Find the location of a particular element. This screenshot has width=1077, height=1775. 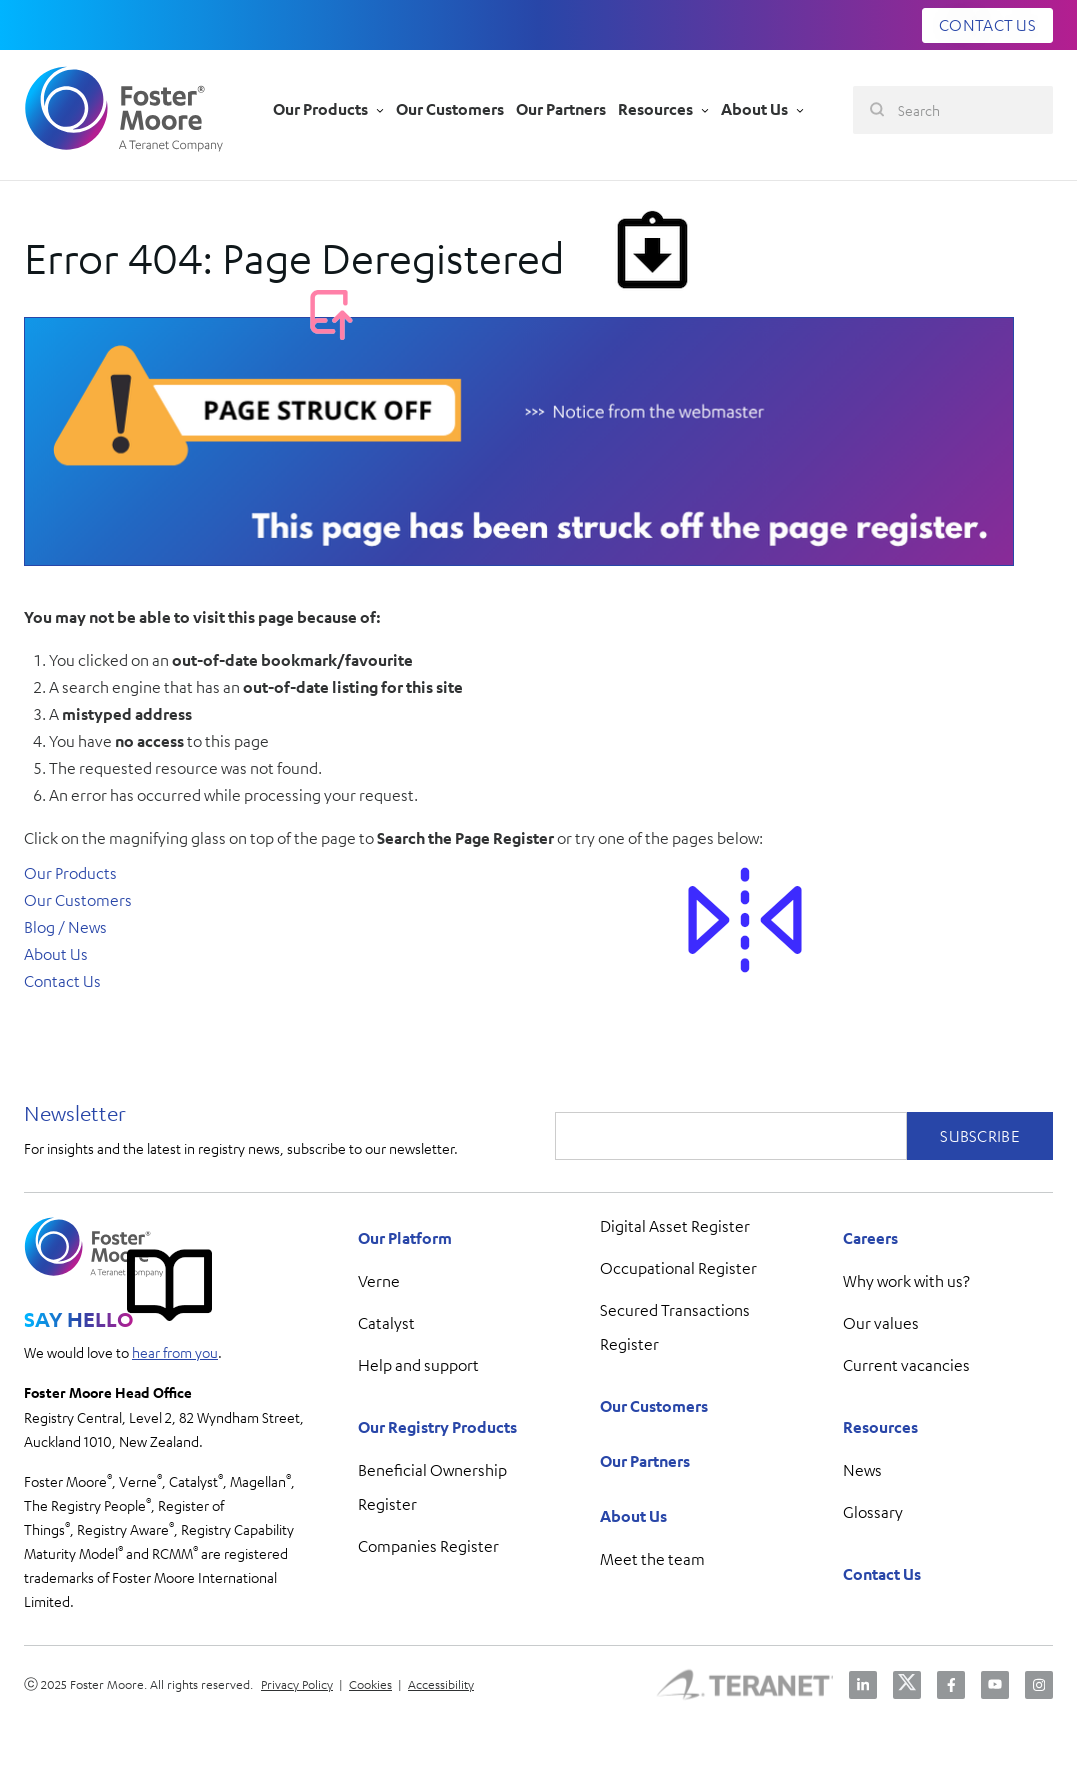

push code to a repository is located at coordinates (329, 315).